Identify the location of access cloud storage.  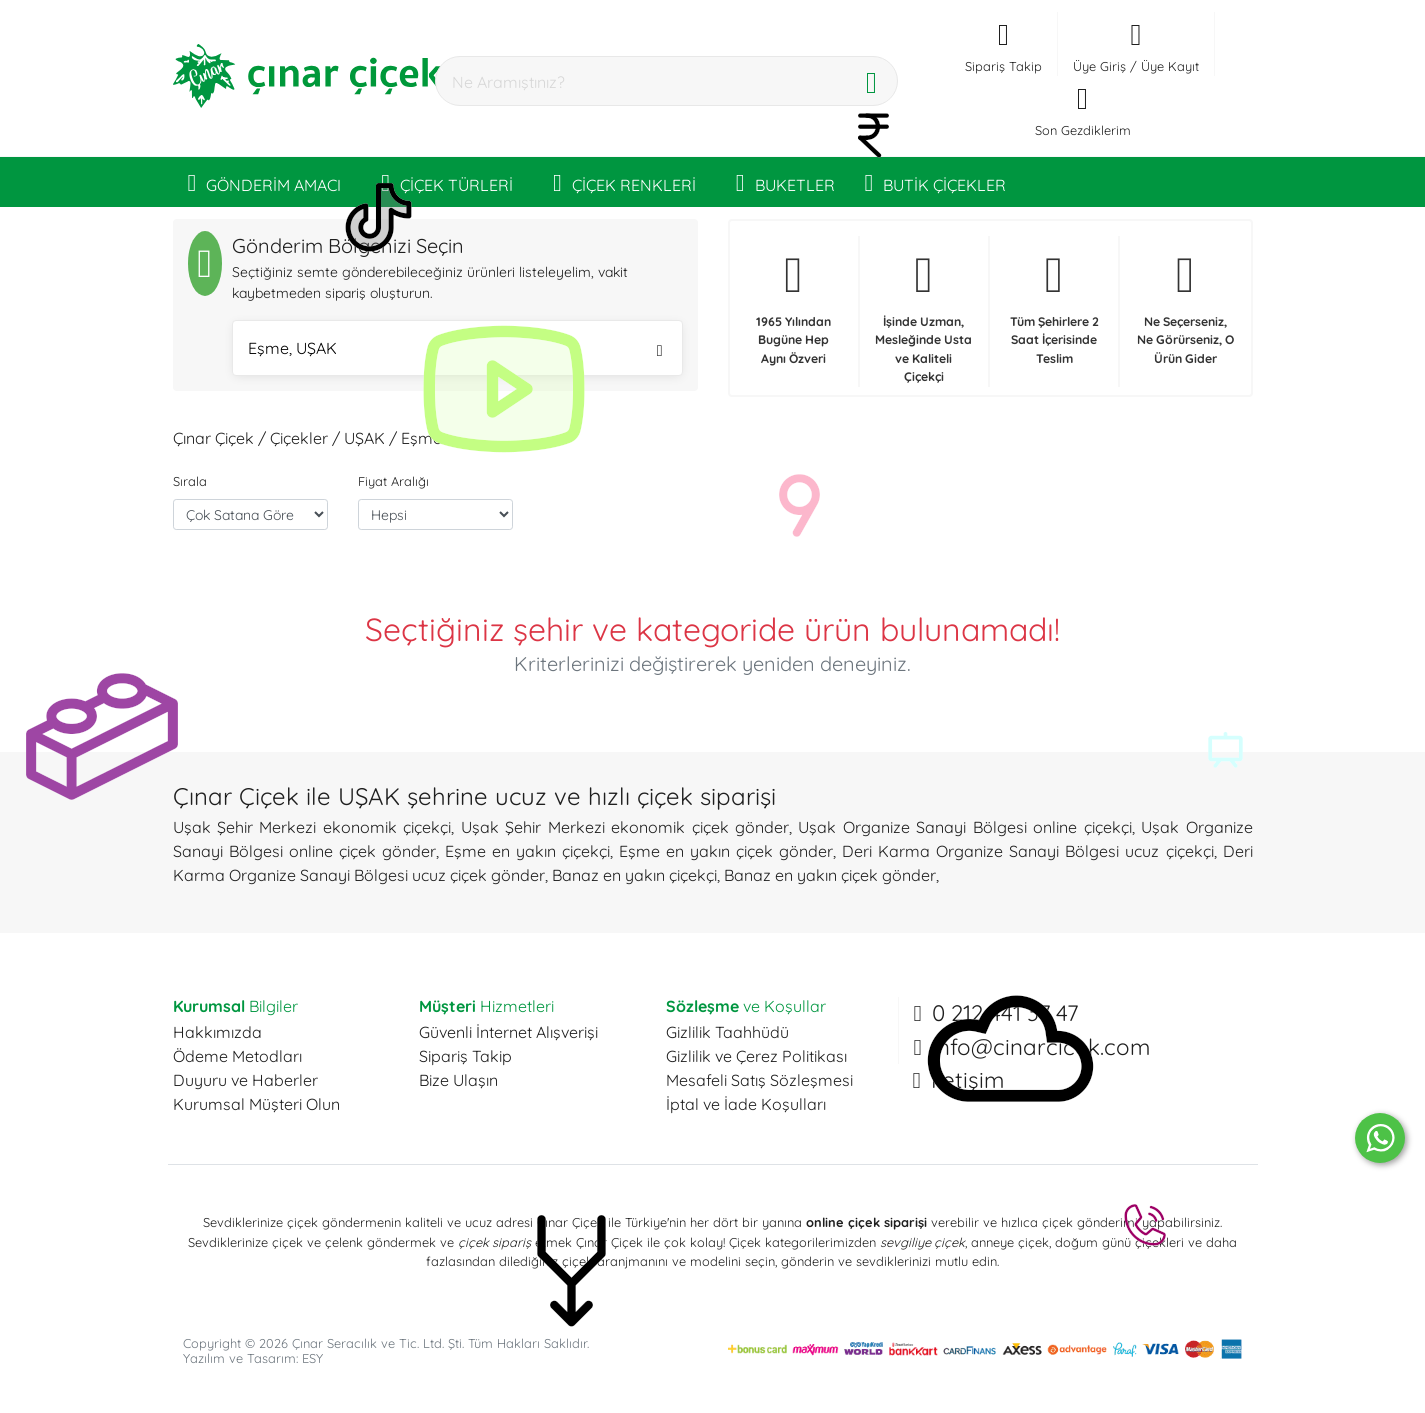
(1010, 1054).